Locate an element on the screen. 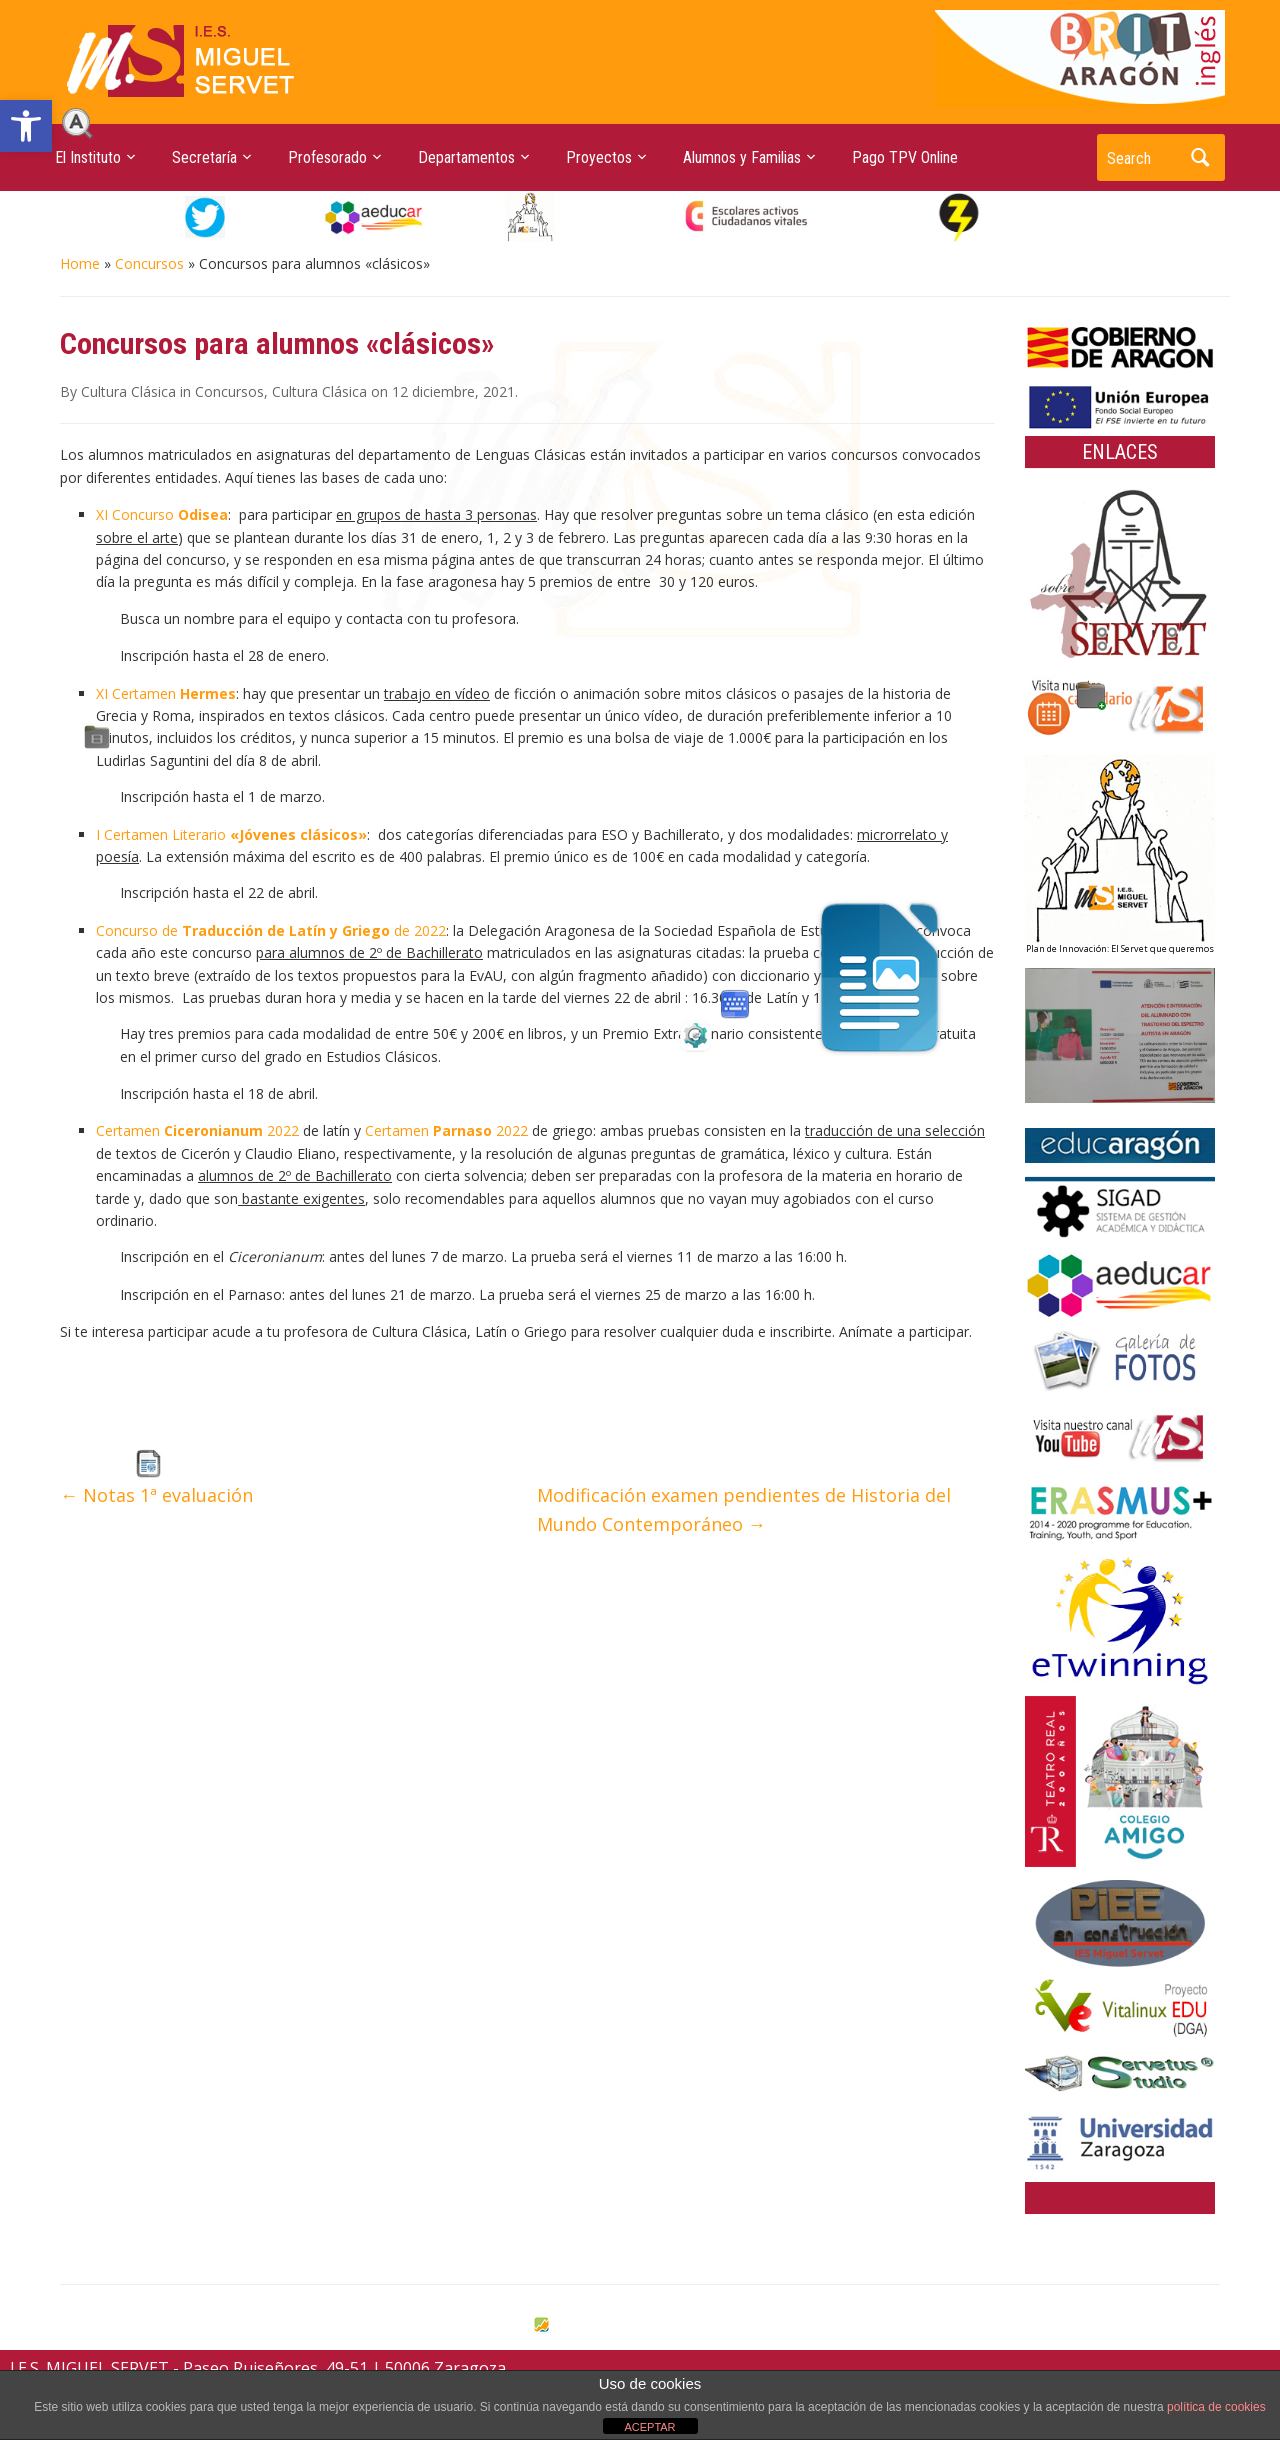 The height and width of the screenshot is (2440, 1280). access keyboard and input method settings is located at coordinates (735, 1004).